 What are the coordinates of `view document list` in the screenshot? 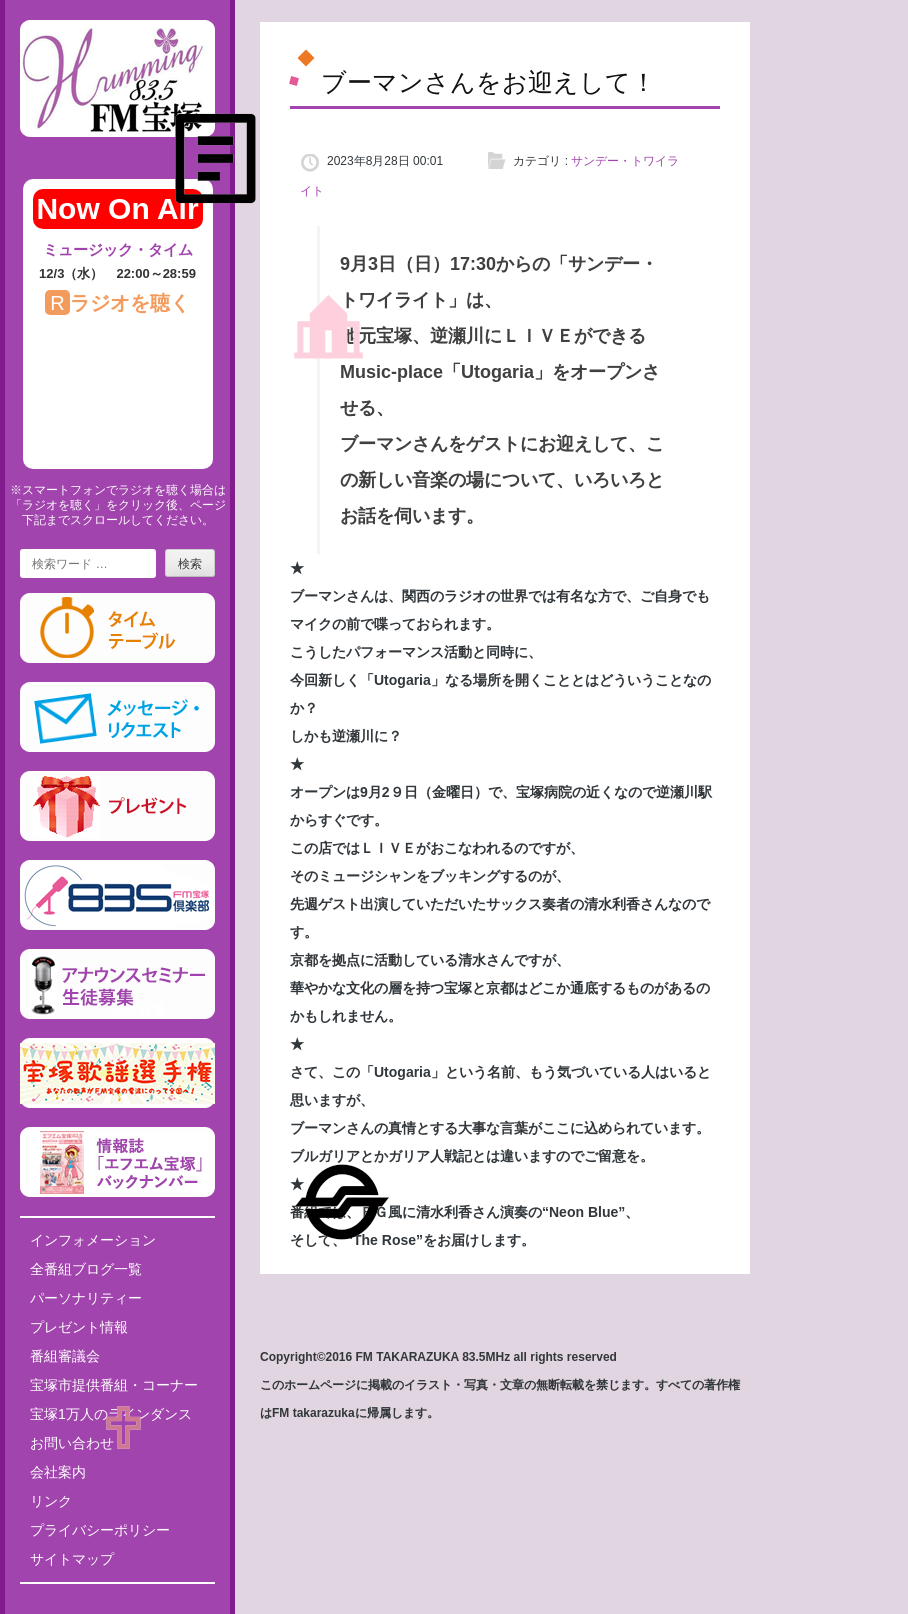 It's located at (215, 158).